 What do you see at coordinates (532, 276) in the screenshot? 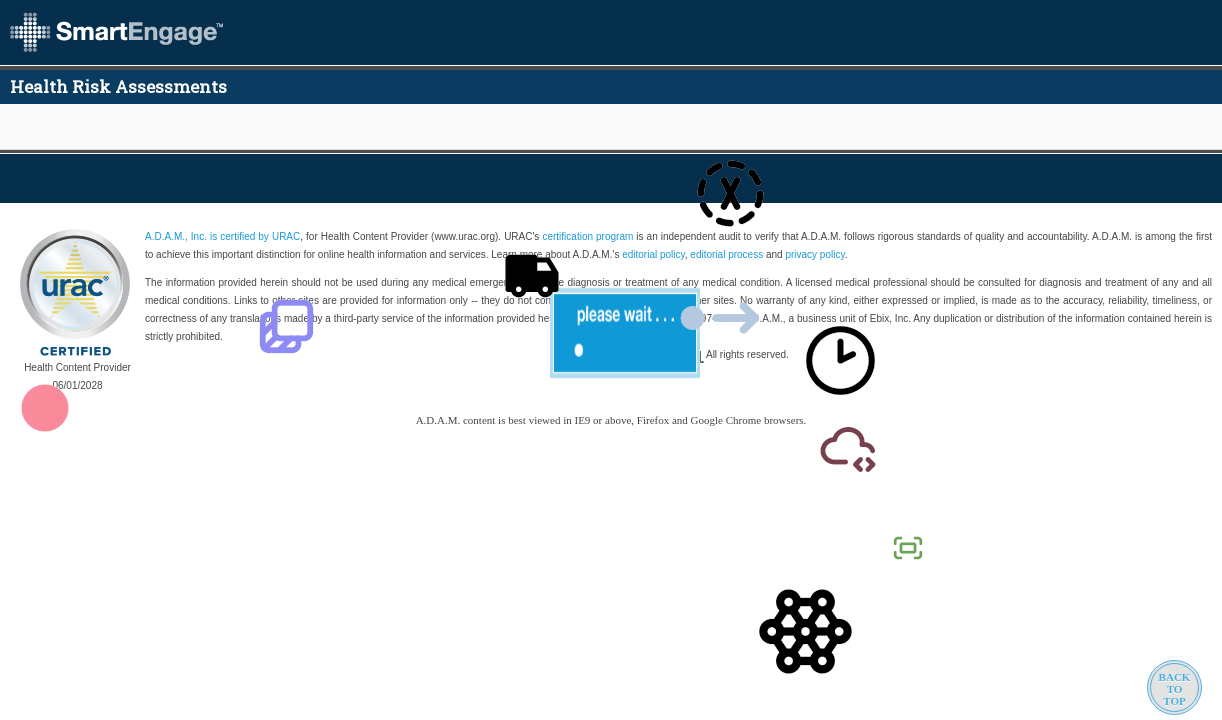
I see `track your delivery status` at bounding box center [532, 276].